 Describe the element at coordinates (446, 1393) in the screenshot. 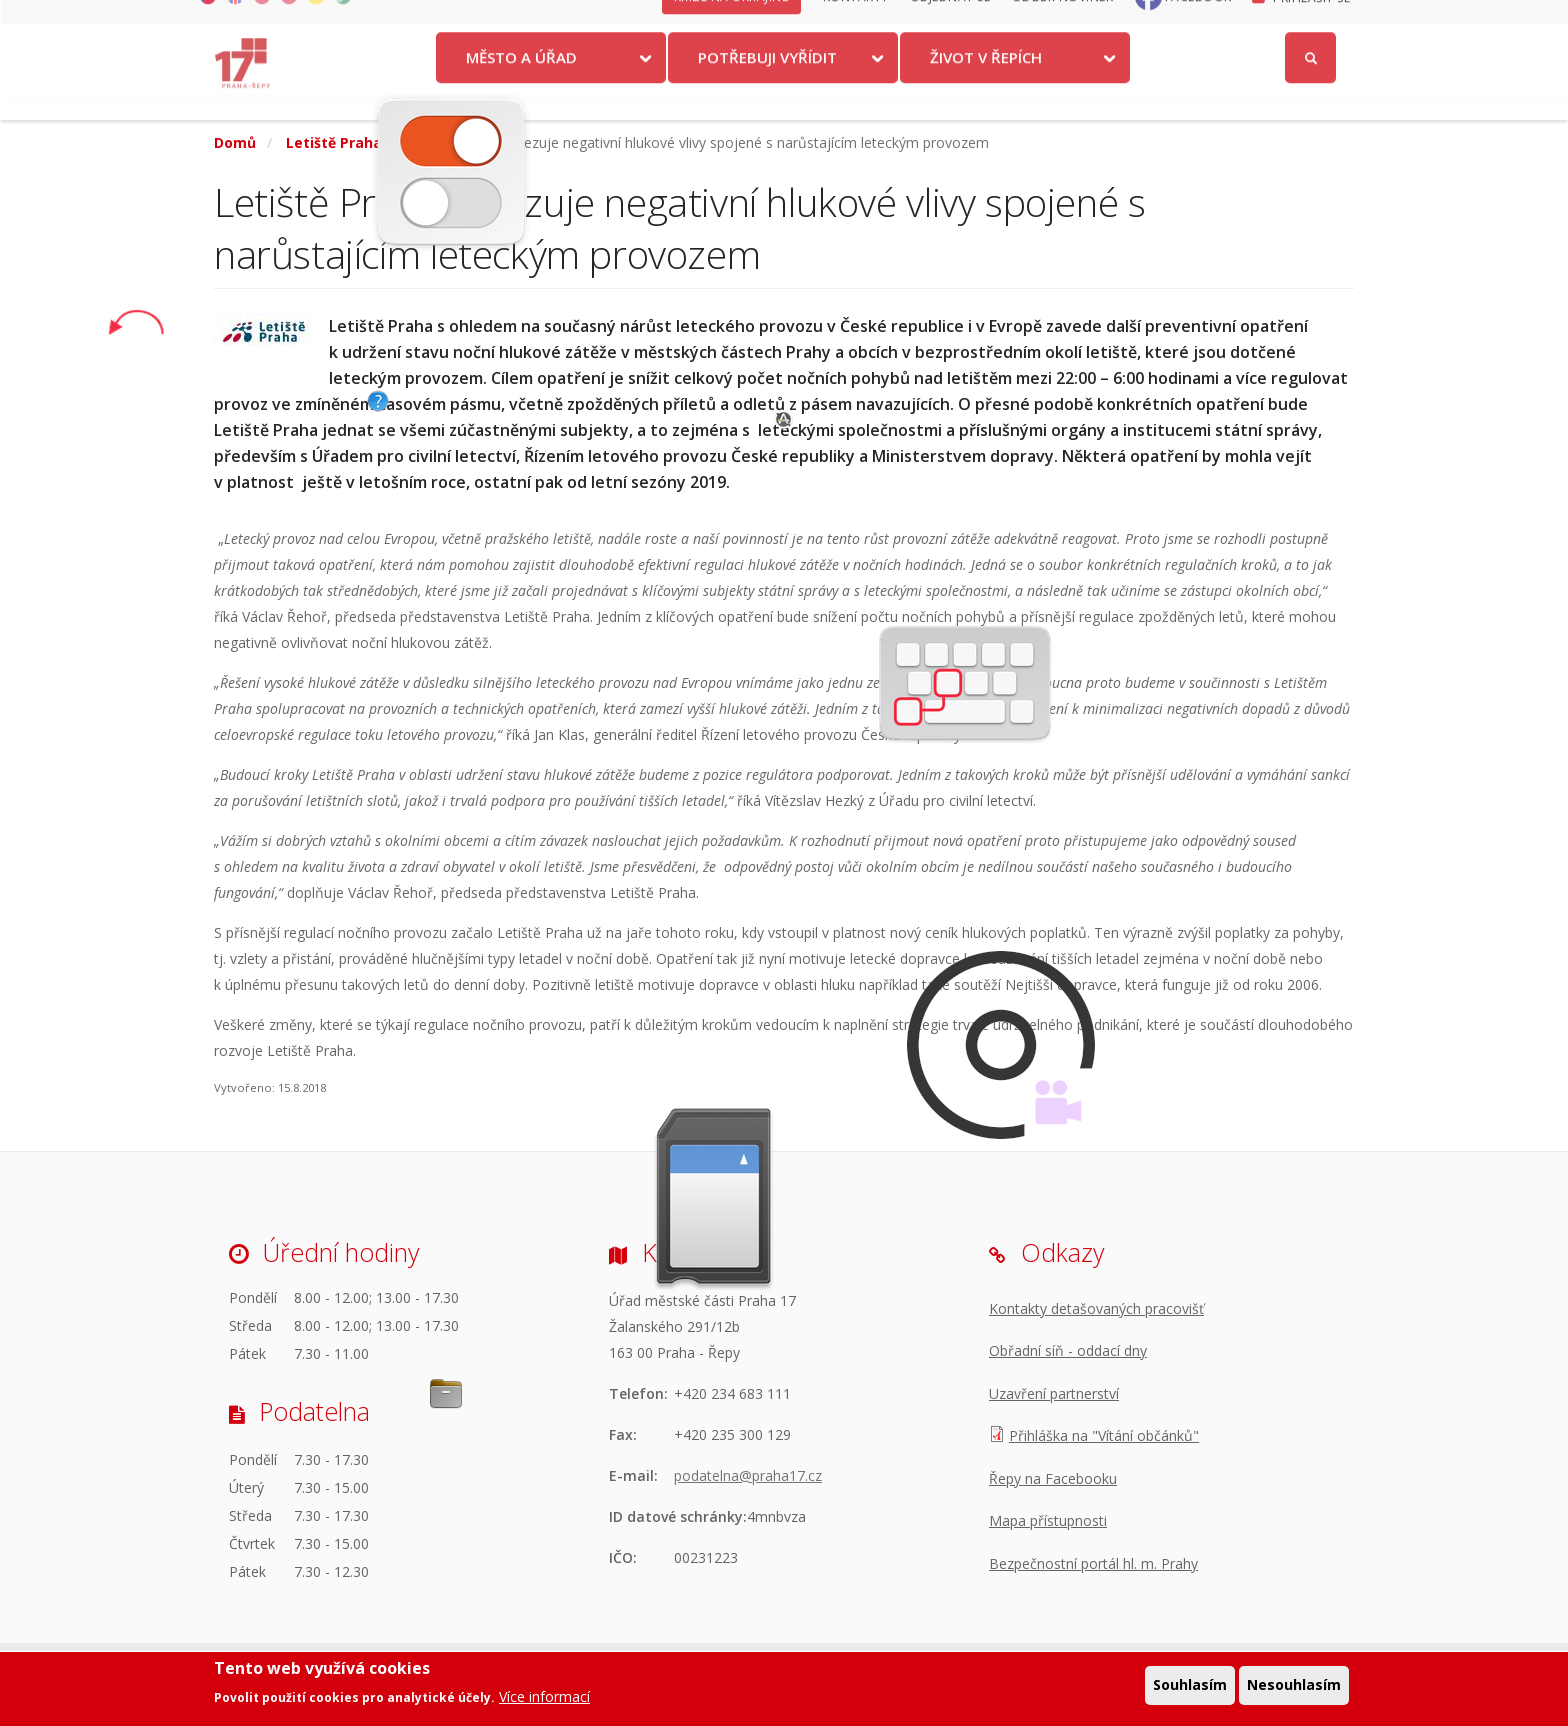

I see `open the file manager application` at that location.